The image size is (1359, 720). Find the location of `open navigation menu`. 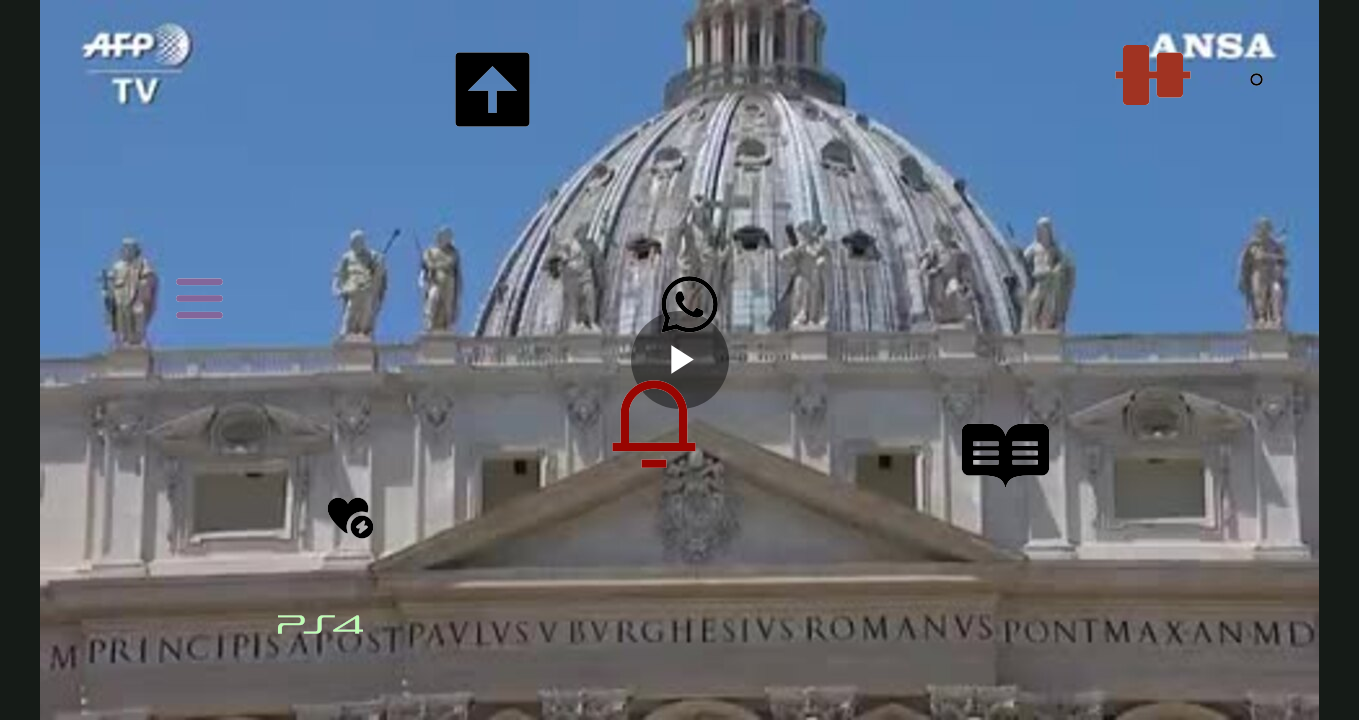

open navigation menu is located at coordinates (199, 298).